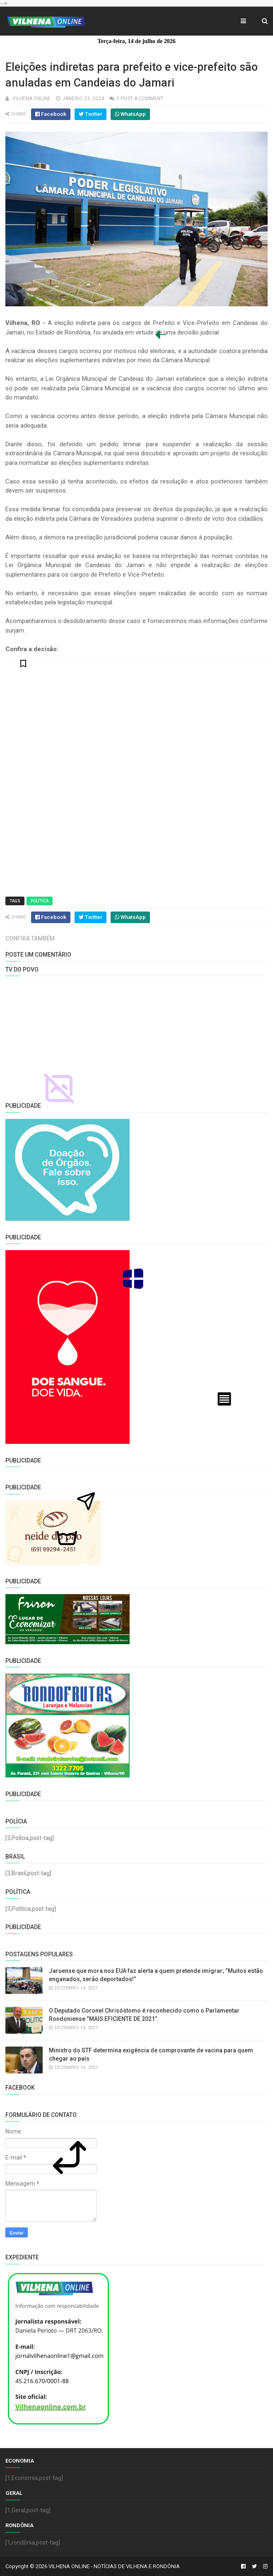  What do you see at coordinates (160, 334) in the screenshot?
I see `go back to the previous screen` at bounding box center [160, 334].